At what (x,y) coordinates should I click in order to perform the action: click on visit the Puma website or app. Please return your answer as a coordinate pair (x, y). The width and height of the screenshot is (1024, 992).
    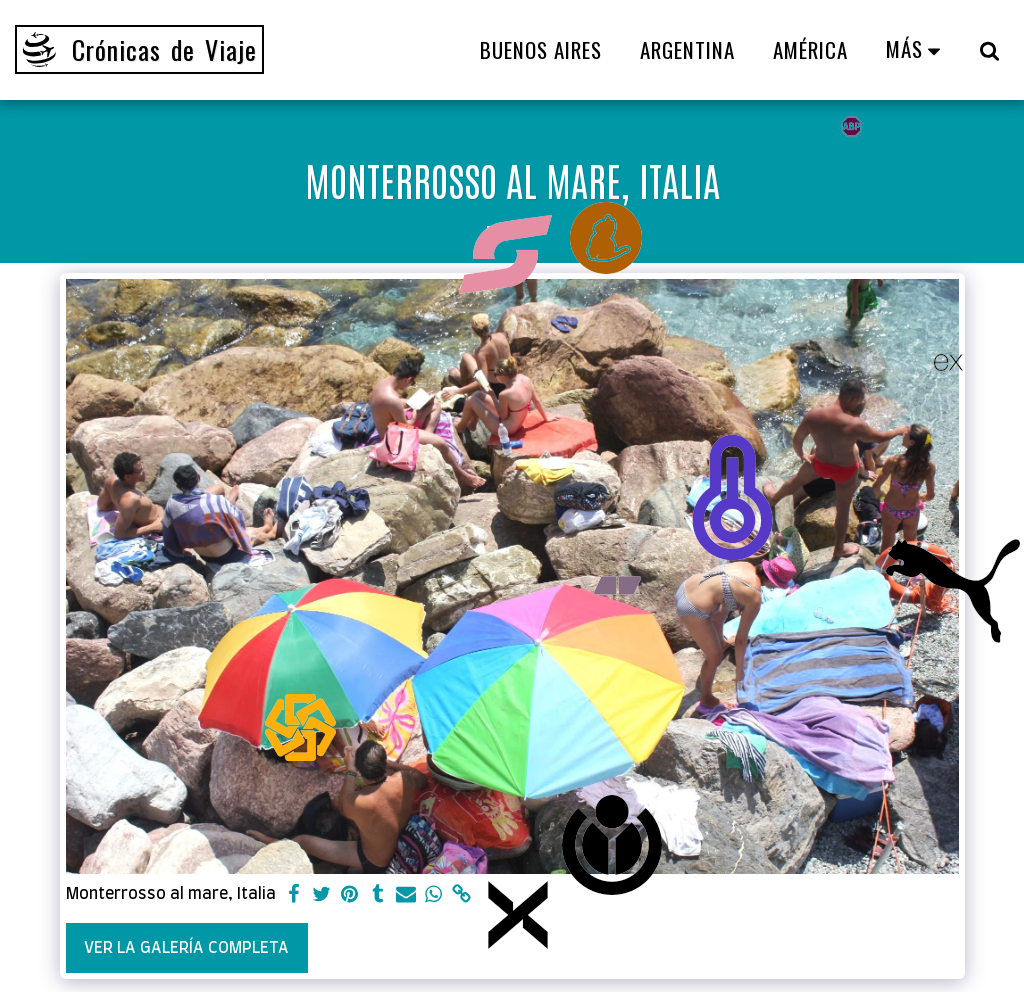
    Looking at the image, I should click on (953, 591).